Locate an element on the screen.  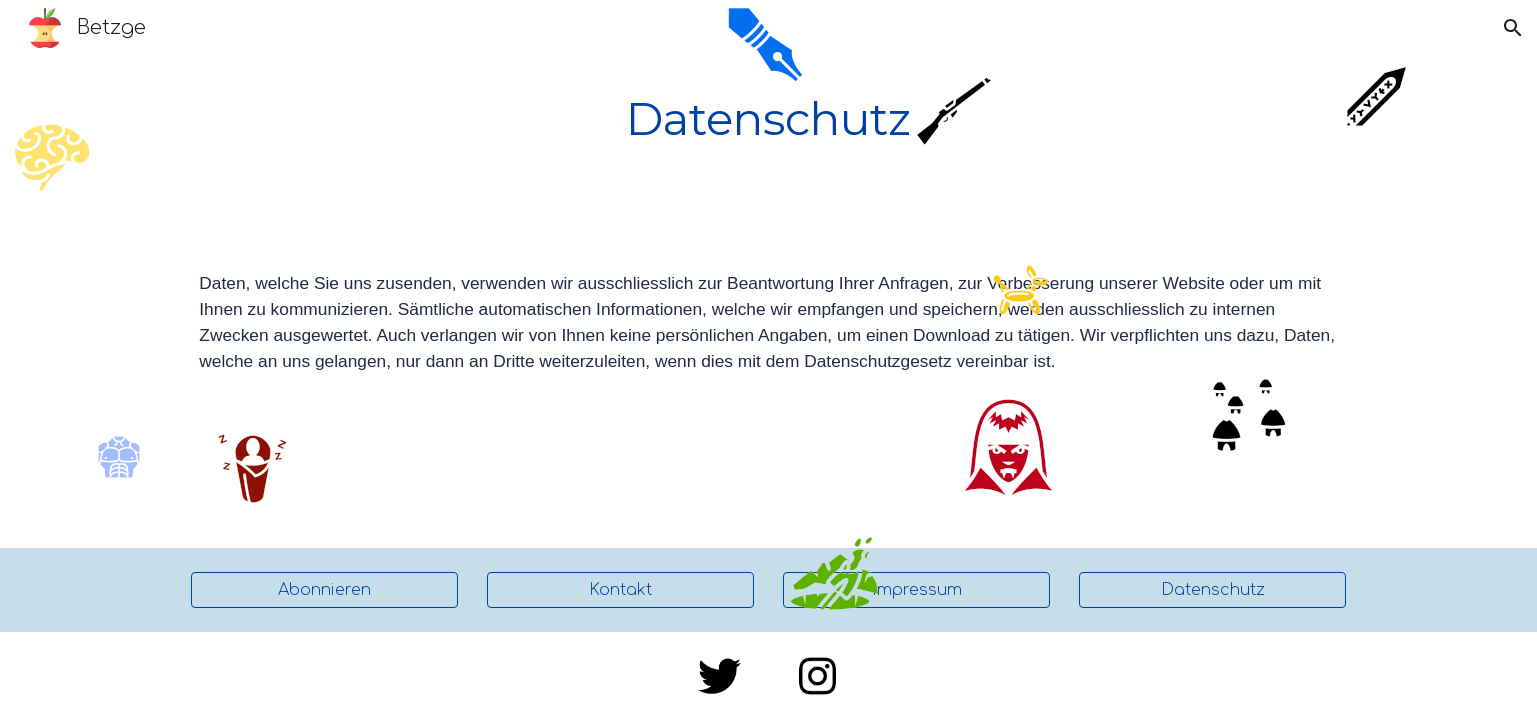
access AI or smart features is located at coordinates (52, 156).